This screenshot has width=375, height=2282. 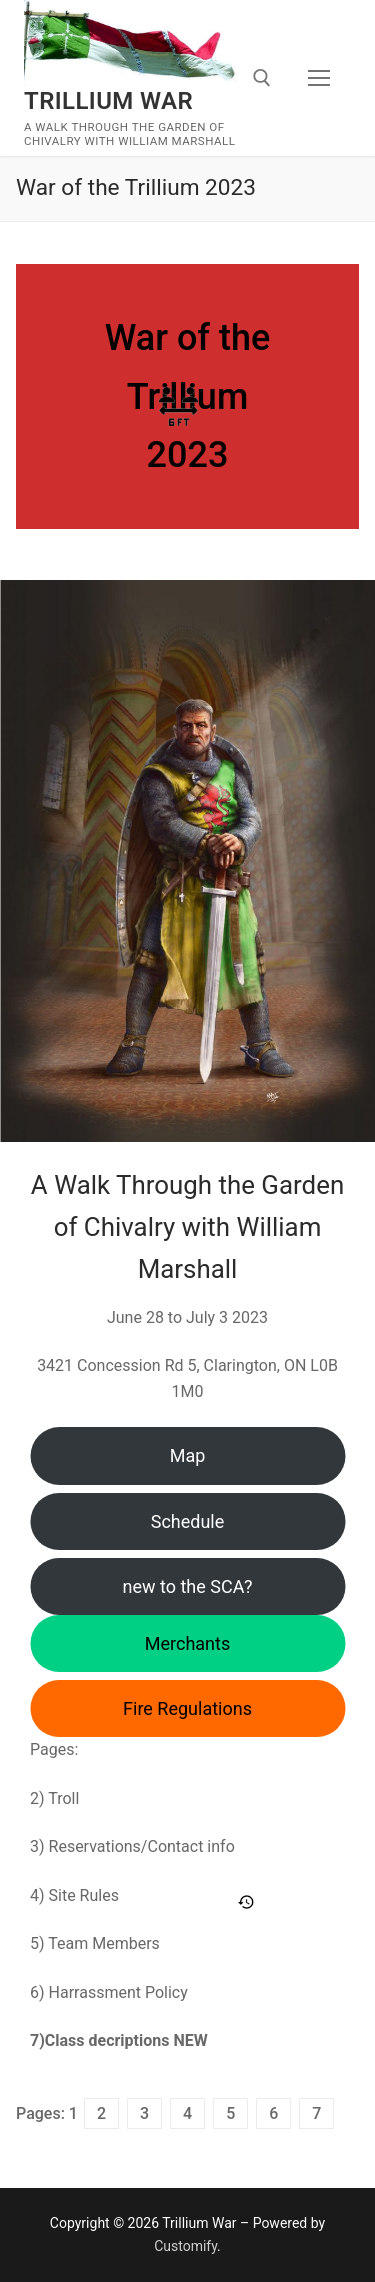 What do you see at coordinates (178, 406) in the screenshot?
I see `indicates social distancing requirement of 6 feet` at bounding box center [178, 406].